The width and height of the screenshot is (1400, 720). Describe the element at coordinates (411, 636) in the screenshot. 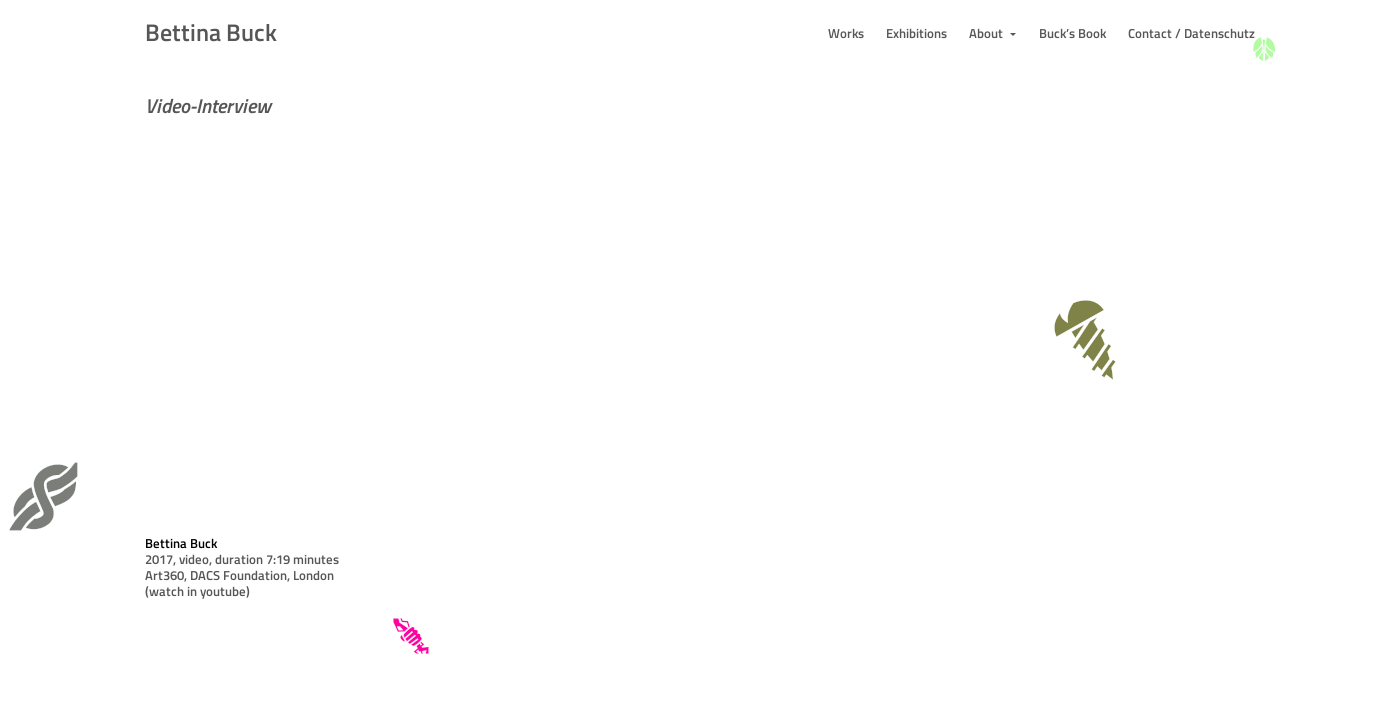

I see `activate thunder or lightning ability` at that location.